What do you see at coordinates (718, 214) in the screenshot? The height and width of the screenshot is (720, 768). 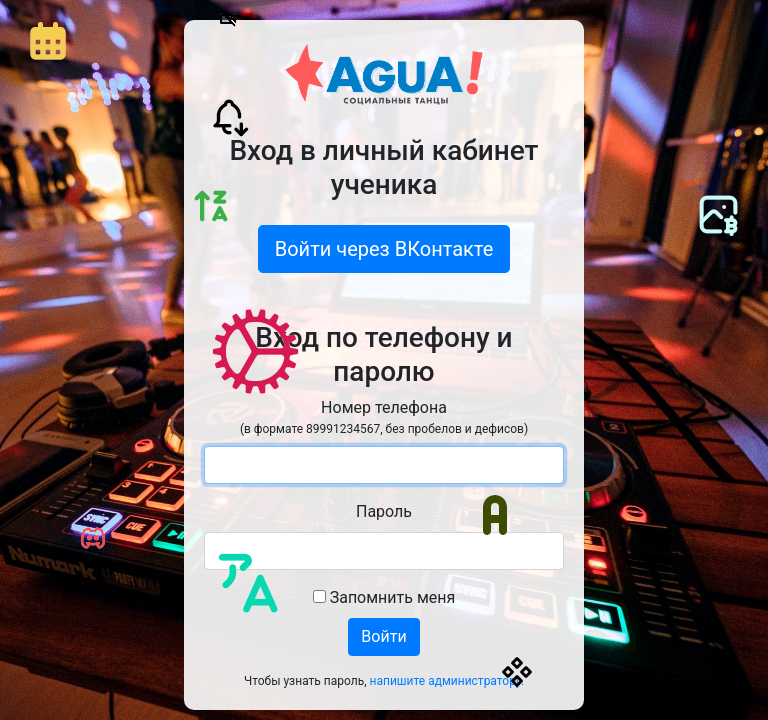 I see `attach or upload a photo for bitcoin transaction` at bounding box center [718, 214].